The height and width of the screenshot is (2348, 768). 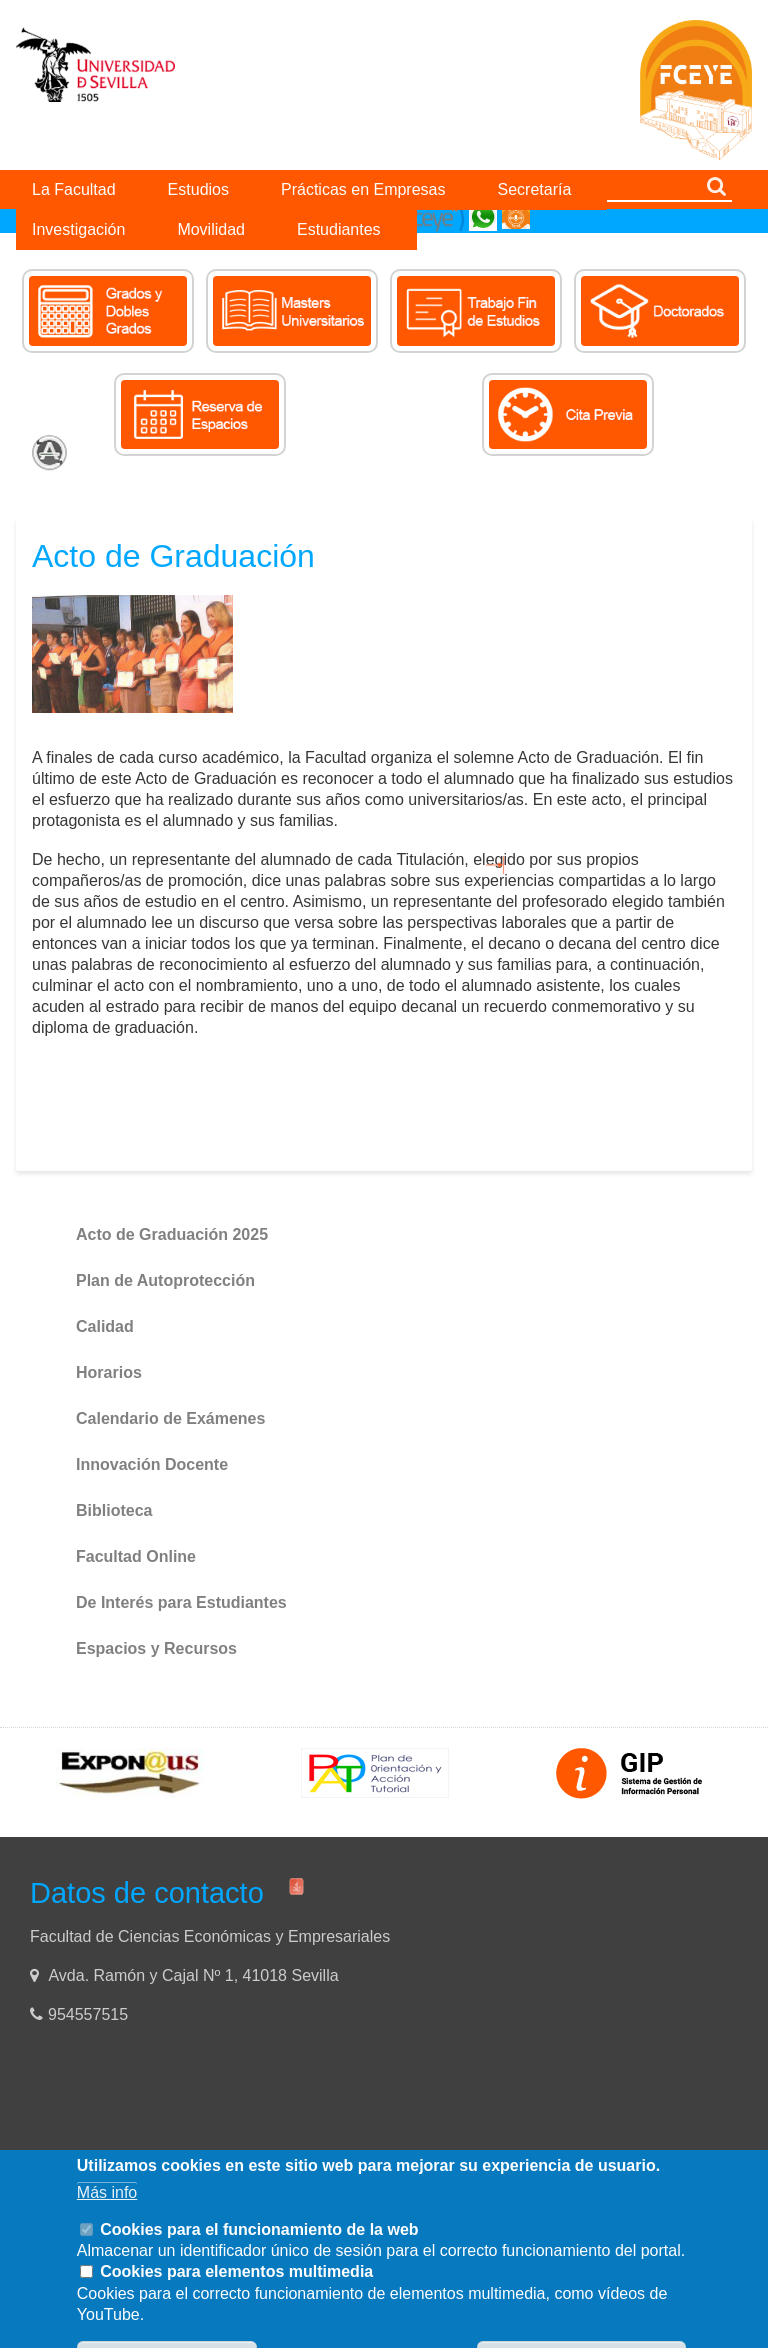 I want to click on go to the last item or page, so click(x=495, y=865).